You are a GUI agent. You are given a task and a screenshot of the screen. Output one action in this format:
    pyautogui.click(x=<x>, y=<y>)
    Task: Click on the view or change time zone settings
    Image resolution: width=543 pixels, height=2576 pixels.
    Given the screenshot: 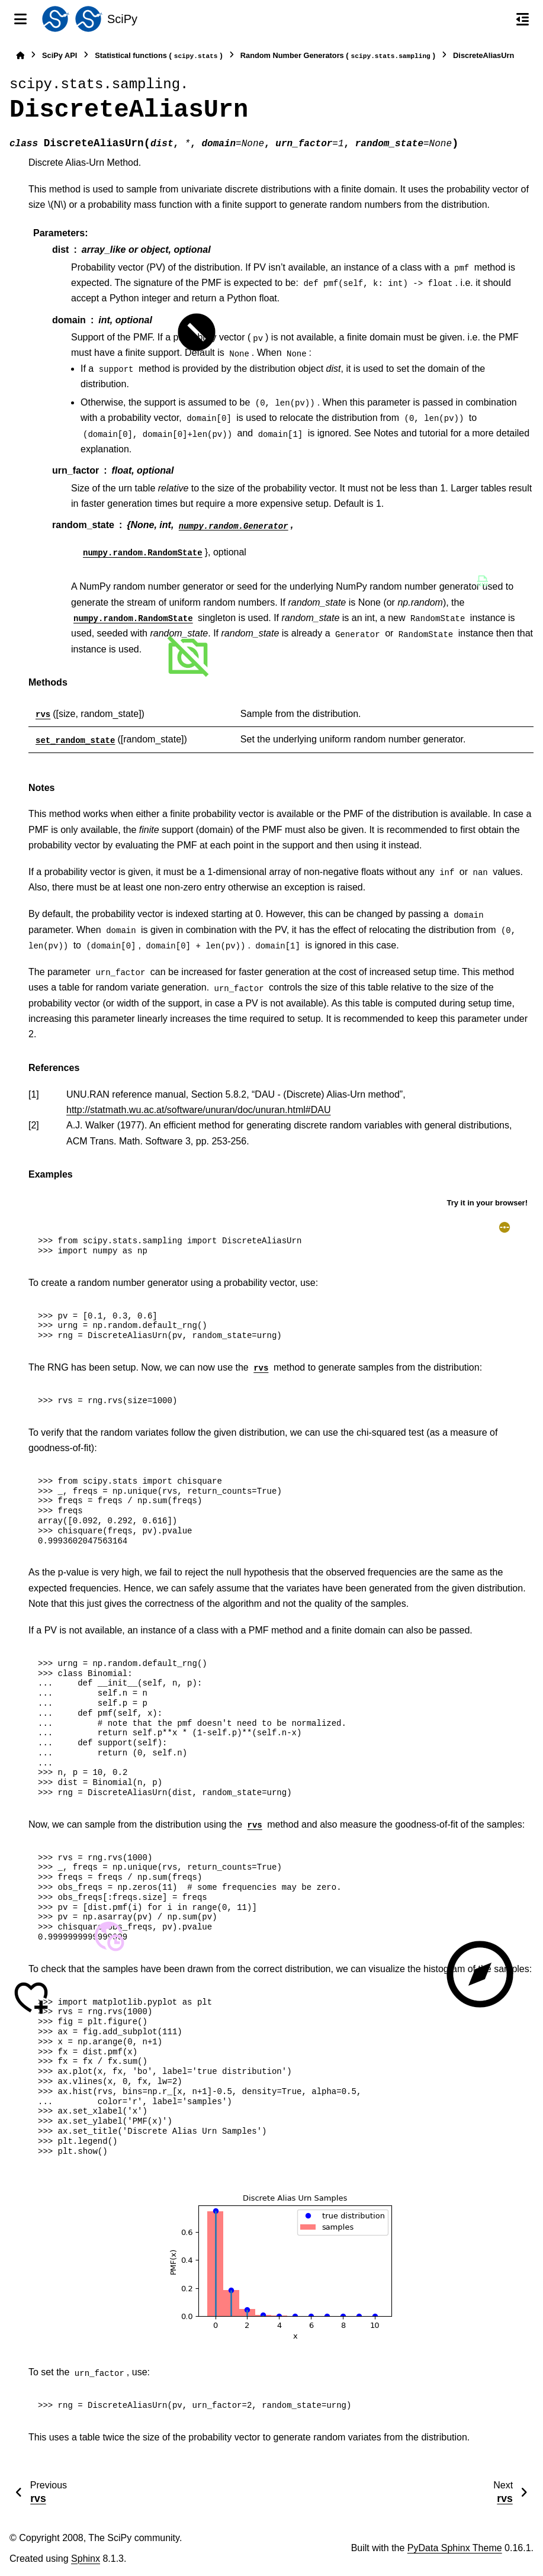 What is the action you would take?
    pyautogui.click(x=108, y=1935)
    